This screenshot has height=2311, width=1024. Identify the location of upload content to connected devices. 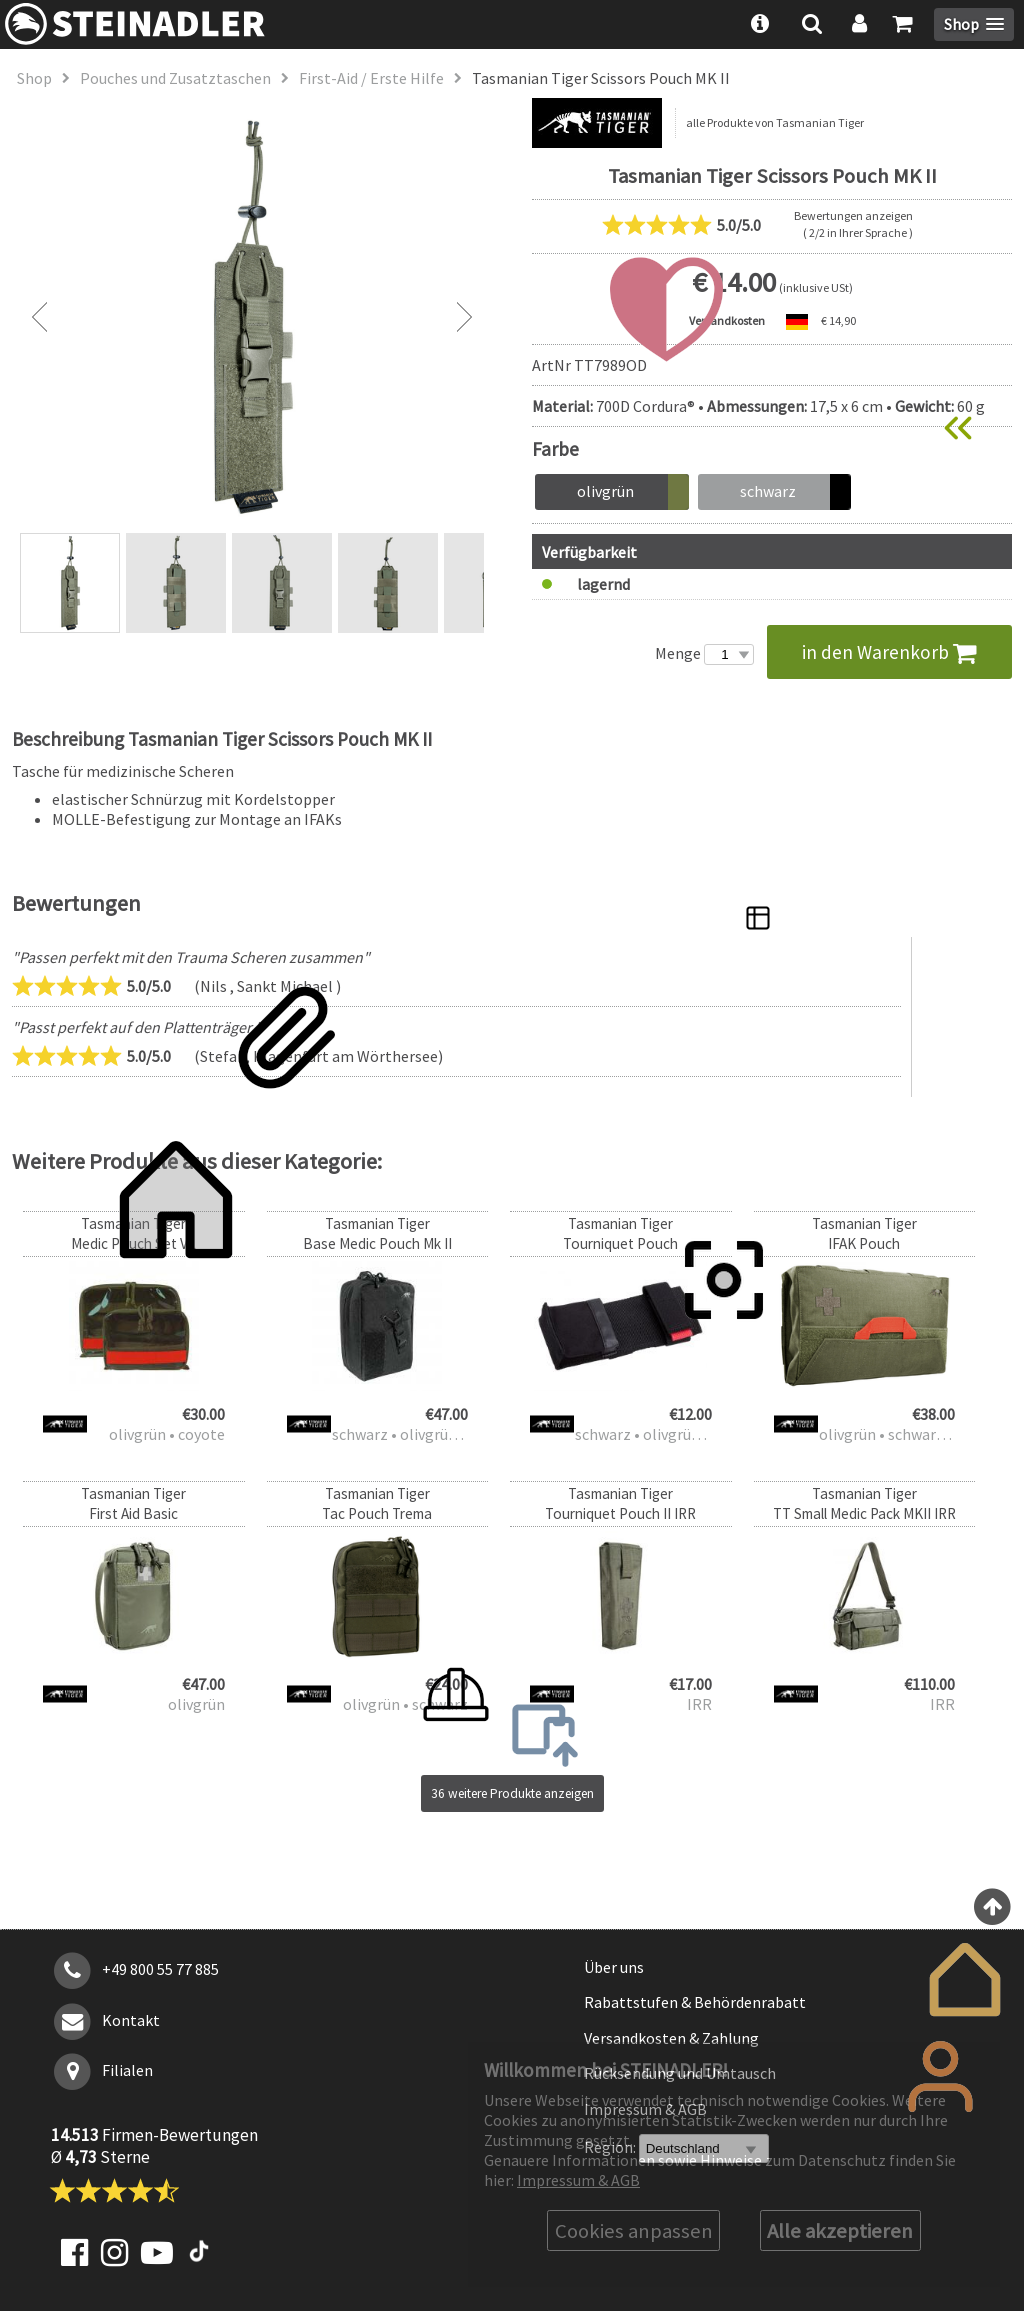
(543, 1732).